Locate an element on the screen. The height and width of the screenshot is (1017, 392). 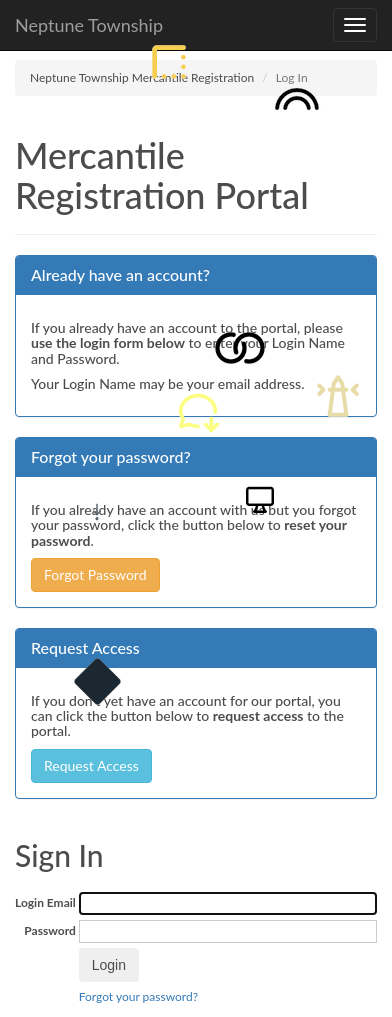
download conversation or chat history is located at coordinates (198, 411).